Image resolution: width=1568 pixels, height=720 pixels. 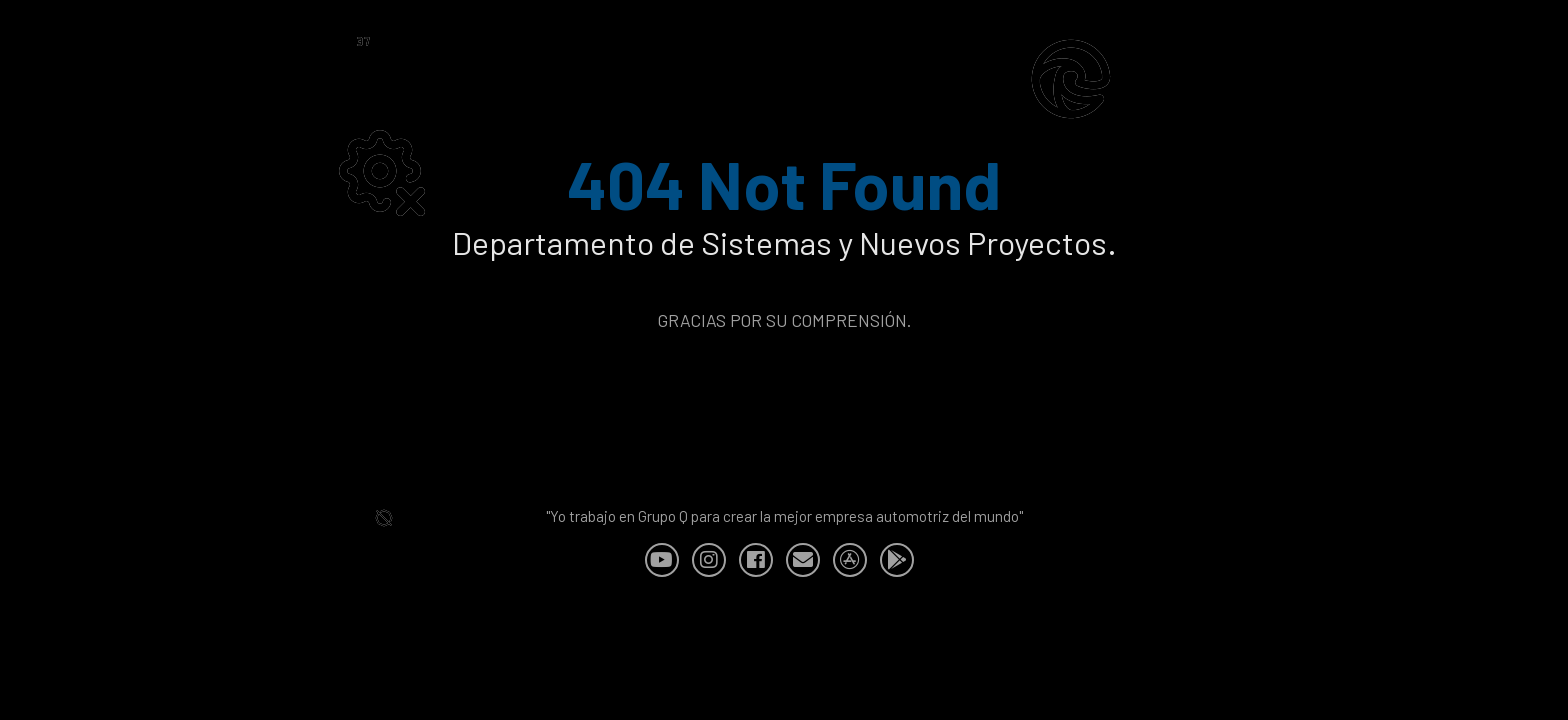 What do you see at coordinates (1071, 79) in the screenshot?
I see `open microsoft edge browser` at bounding box center [1071, 79].